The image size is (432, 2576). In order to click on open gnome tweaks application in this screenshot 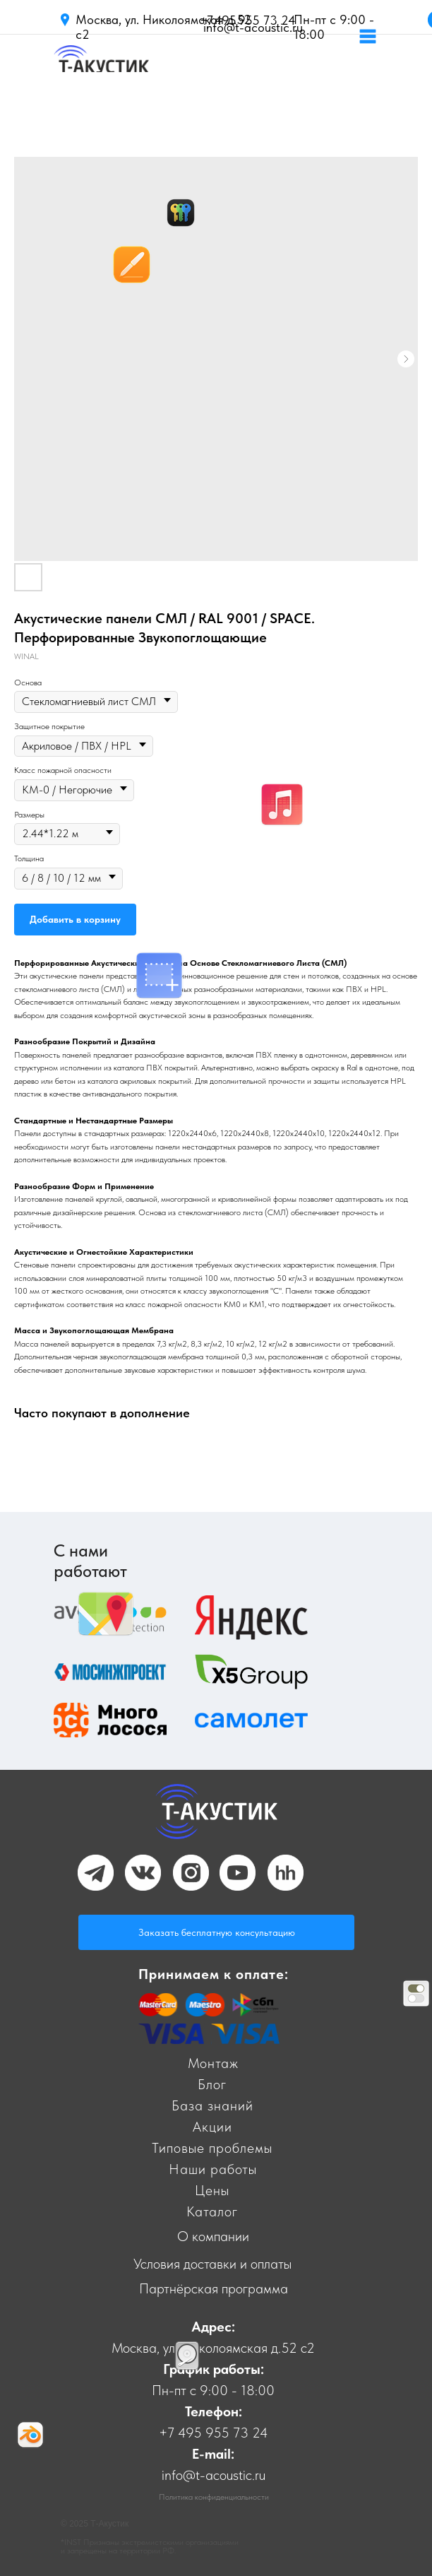, I will do `click(416, 1993)`.